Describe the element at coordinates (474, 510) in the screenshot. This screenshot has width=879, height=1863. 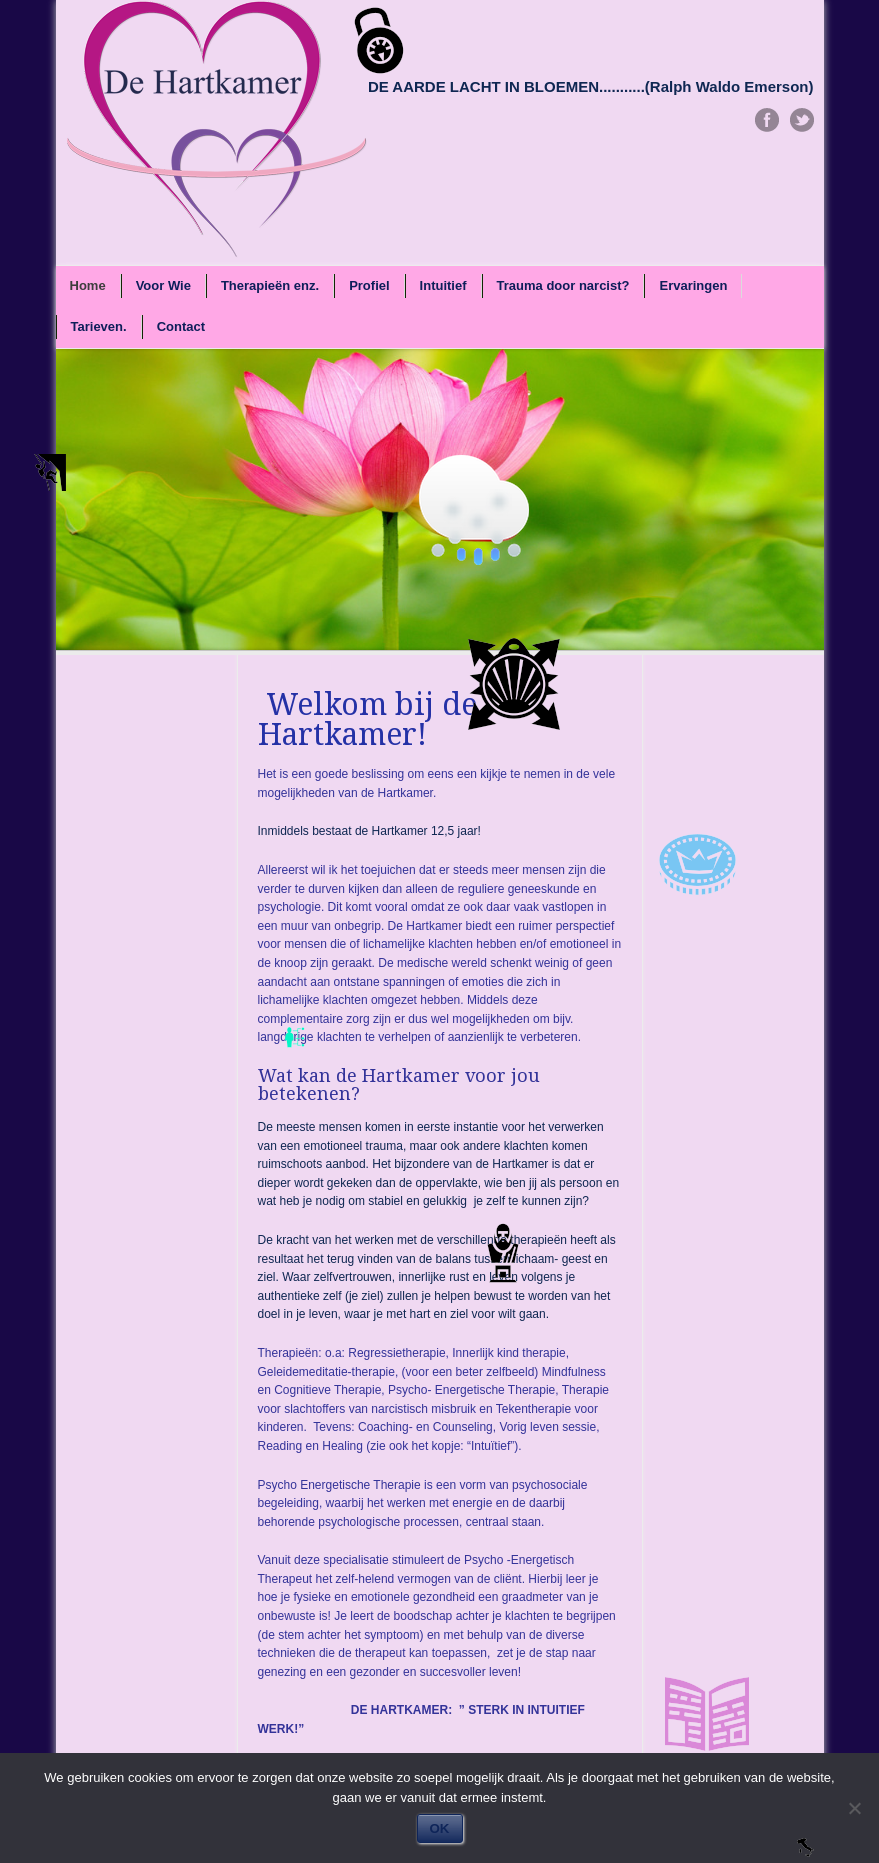
I see `indicates mixed precipitation weather conditions` at that location.